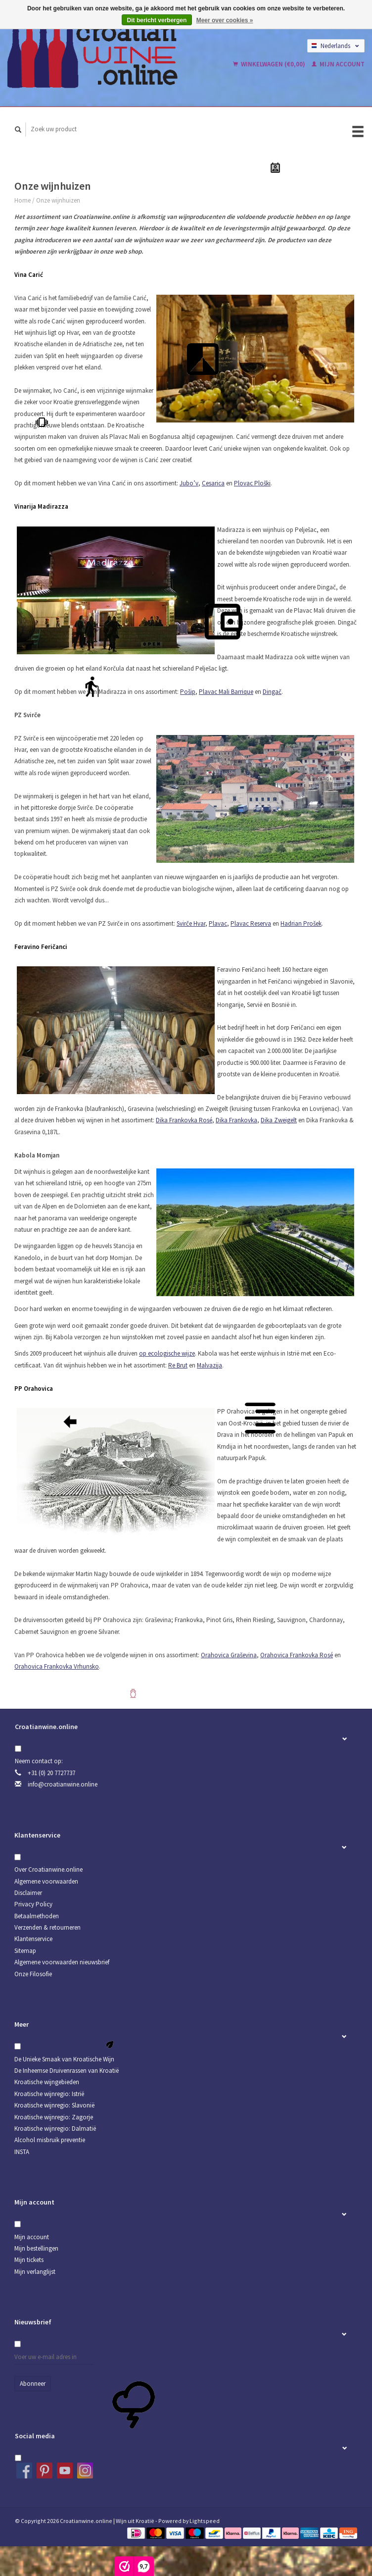 The height and width of the screenshot is (2576, 372). I want to click on indicates thunderstorm or severe weather conditions, so click(134, 2404).